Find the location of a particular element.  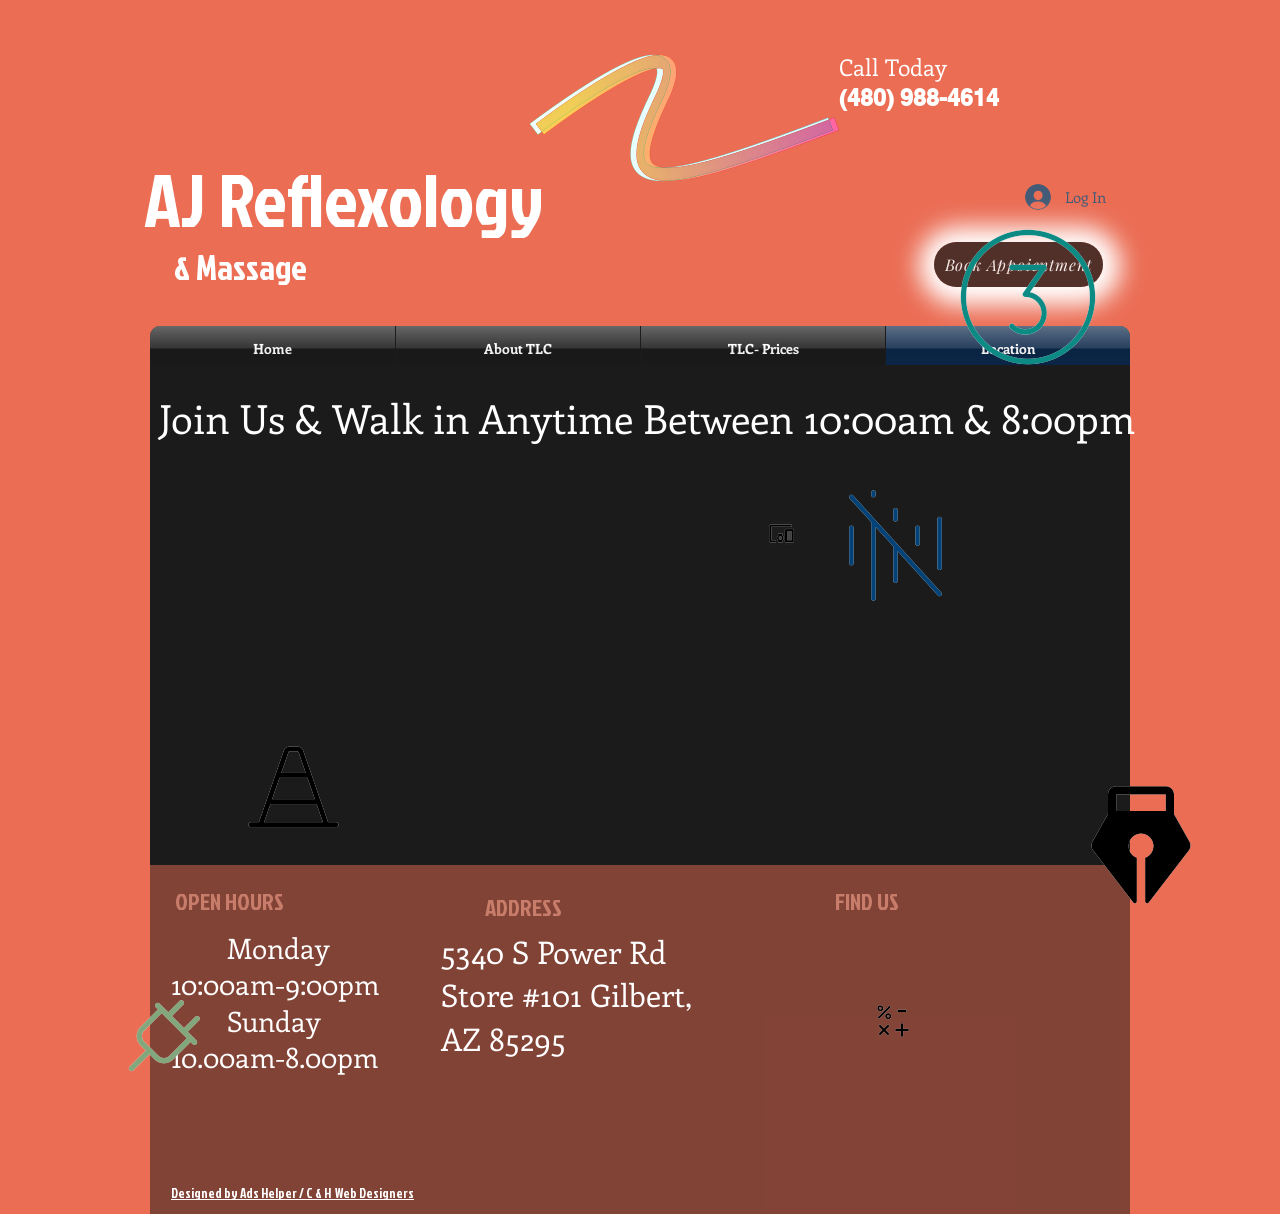

indicates a work in progress or under construction area is located at coordinates (293, 788).